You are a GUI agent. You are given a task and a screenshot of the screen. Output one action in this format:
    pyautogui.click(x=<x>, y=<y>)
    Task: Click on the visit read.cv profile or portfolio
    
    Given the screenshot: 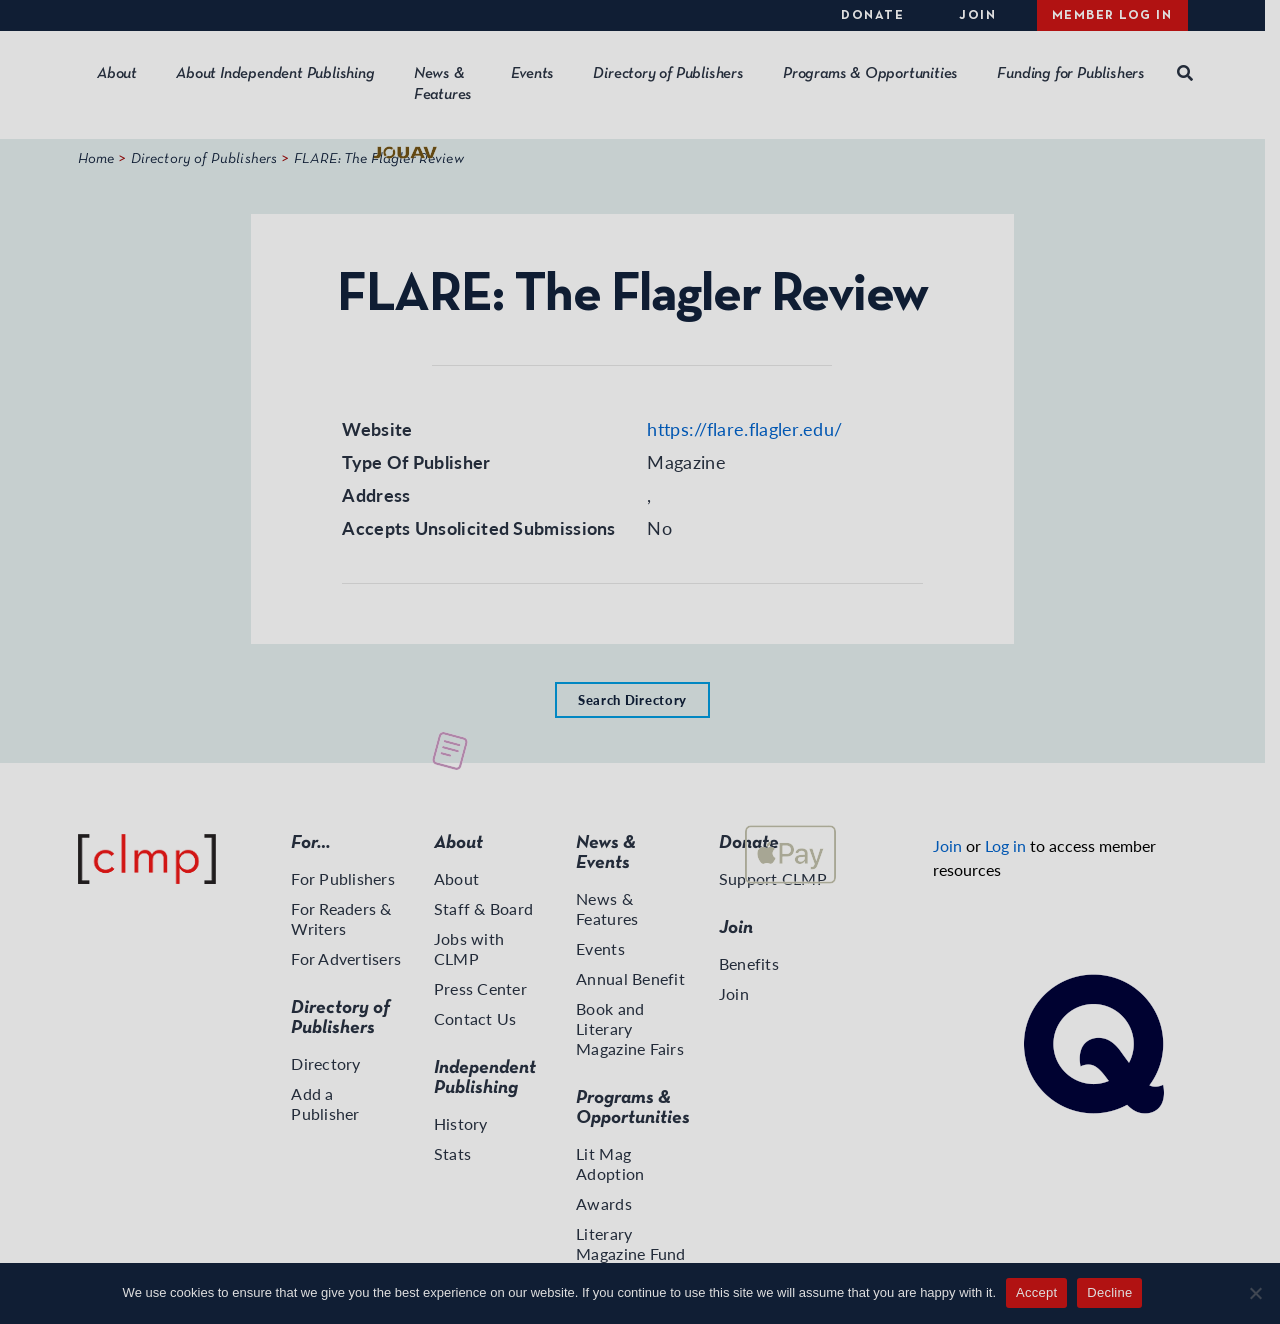 What is the action you would take?
    pyautogui.click(x=450, y=751)
    